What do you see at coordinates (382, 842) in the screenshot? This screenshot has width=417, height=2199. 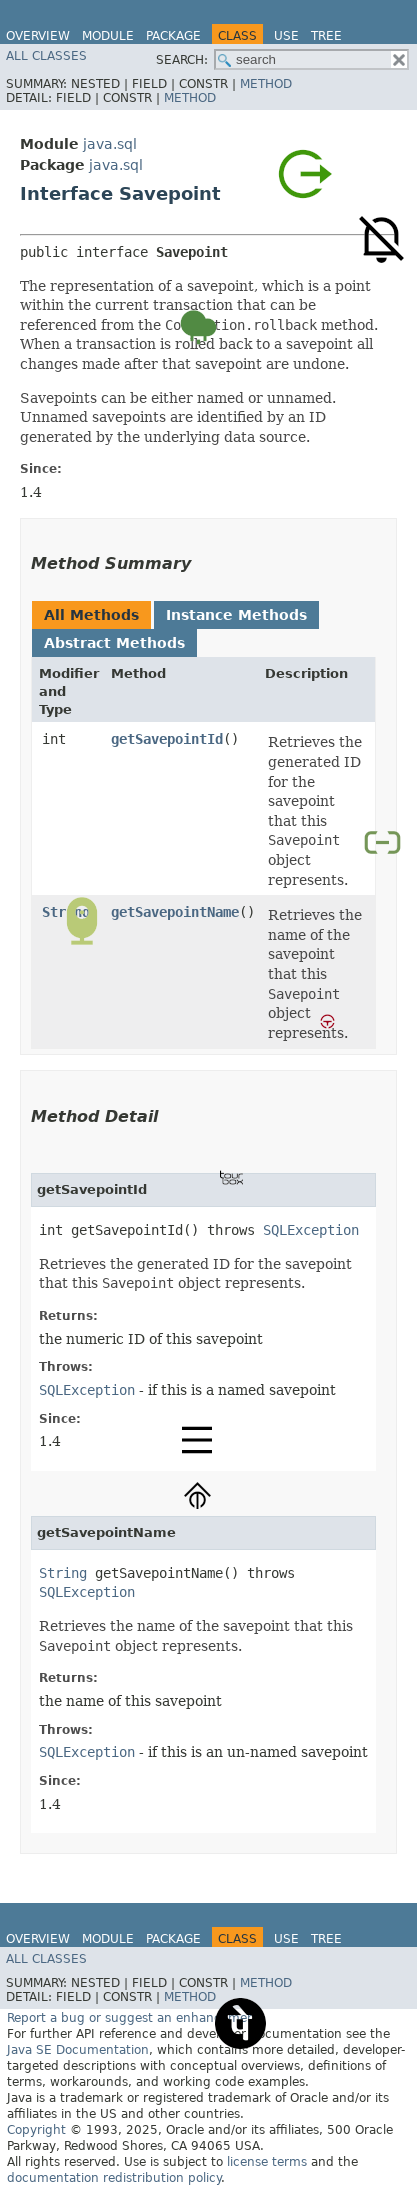 I see `alibaba cloud services logo` at bounding box center [382, 842].